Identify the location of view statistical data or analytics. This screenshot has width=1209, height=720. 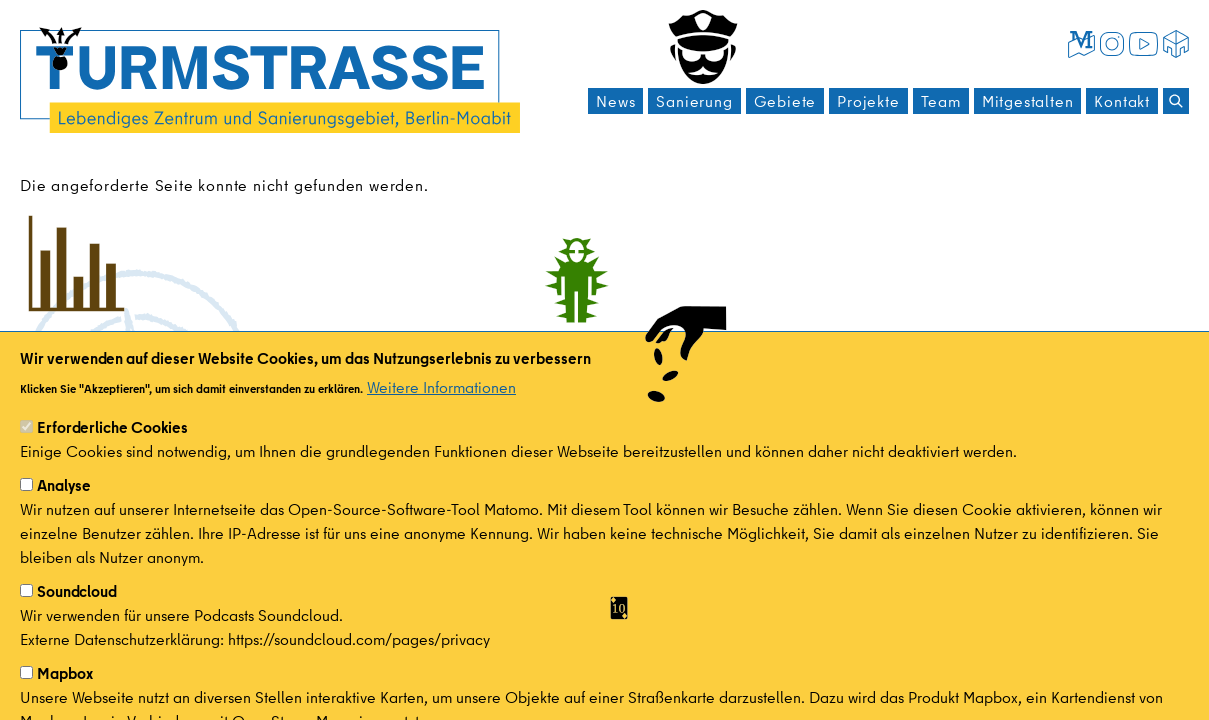
(76, 263).